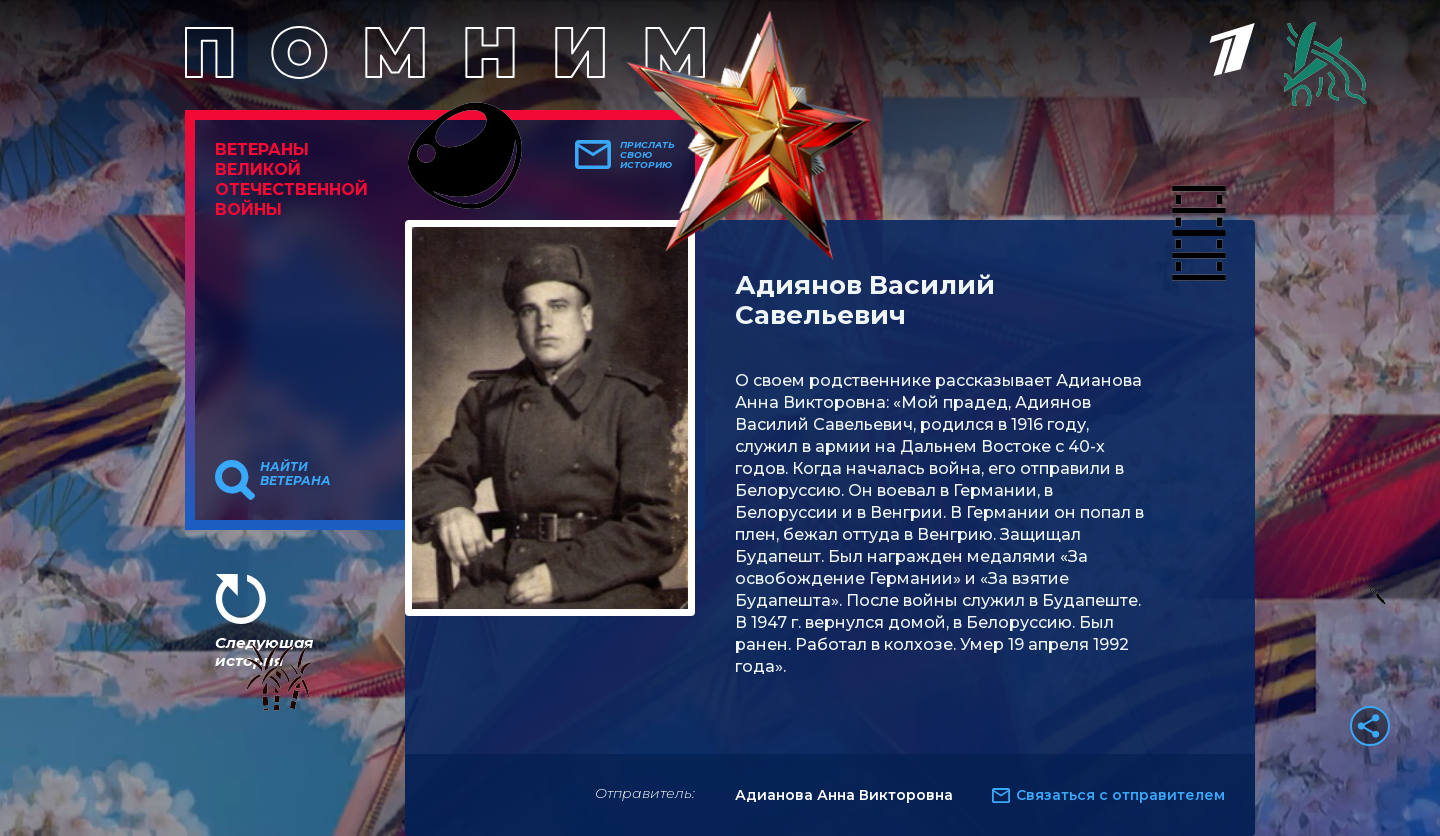 The width and height of the screenshot is (1440, 836). What do you see at coordinates (464, 156) in the screenshot?
I see `hatch or incubate a creature in gameplay` at bounding box center [464, 156].